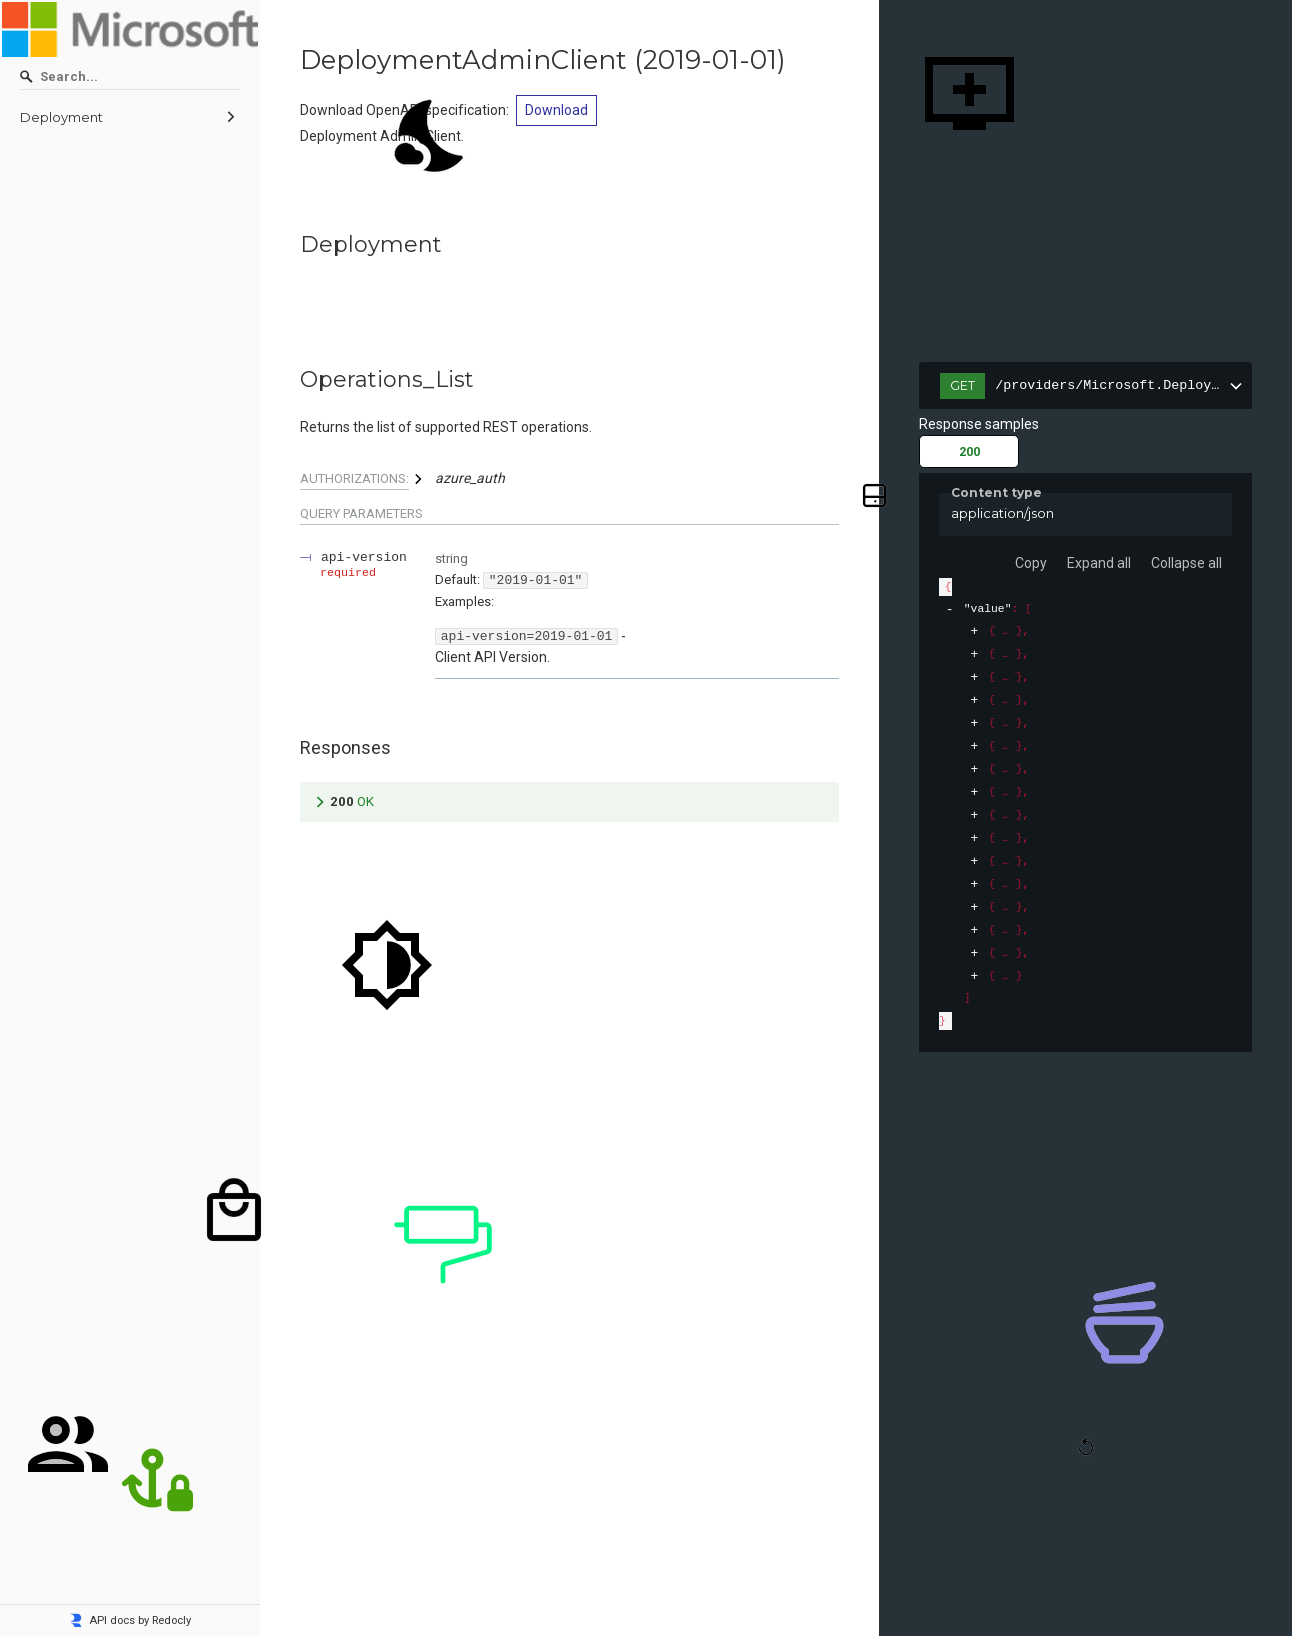  I want to click on adjust screen brightness level, so click(387, 965).